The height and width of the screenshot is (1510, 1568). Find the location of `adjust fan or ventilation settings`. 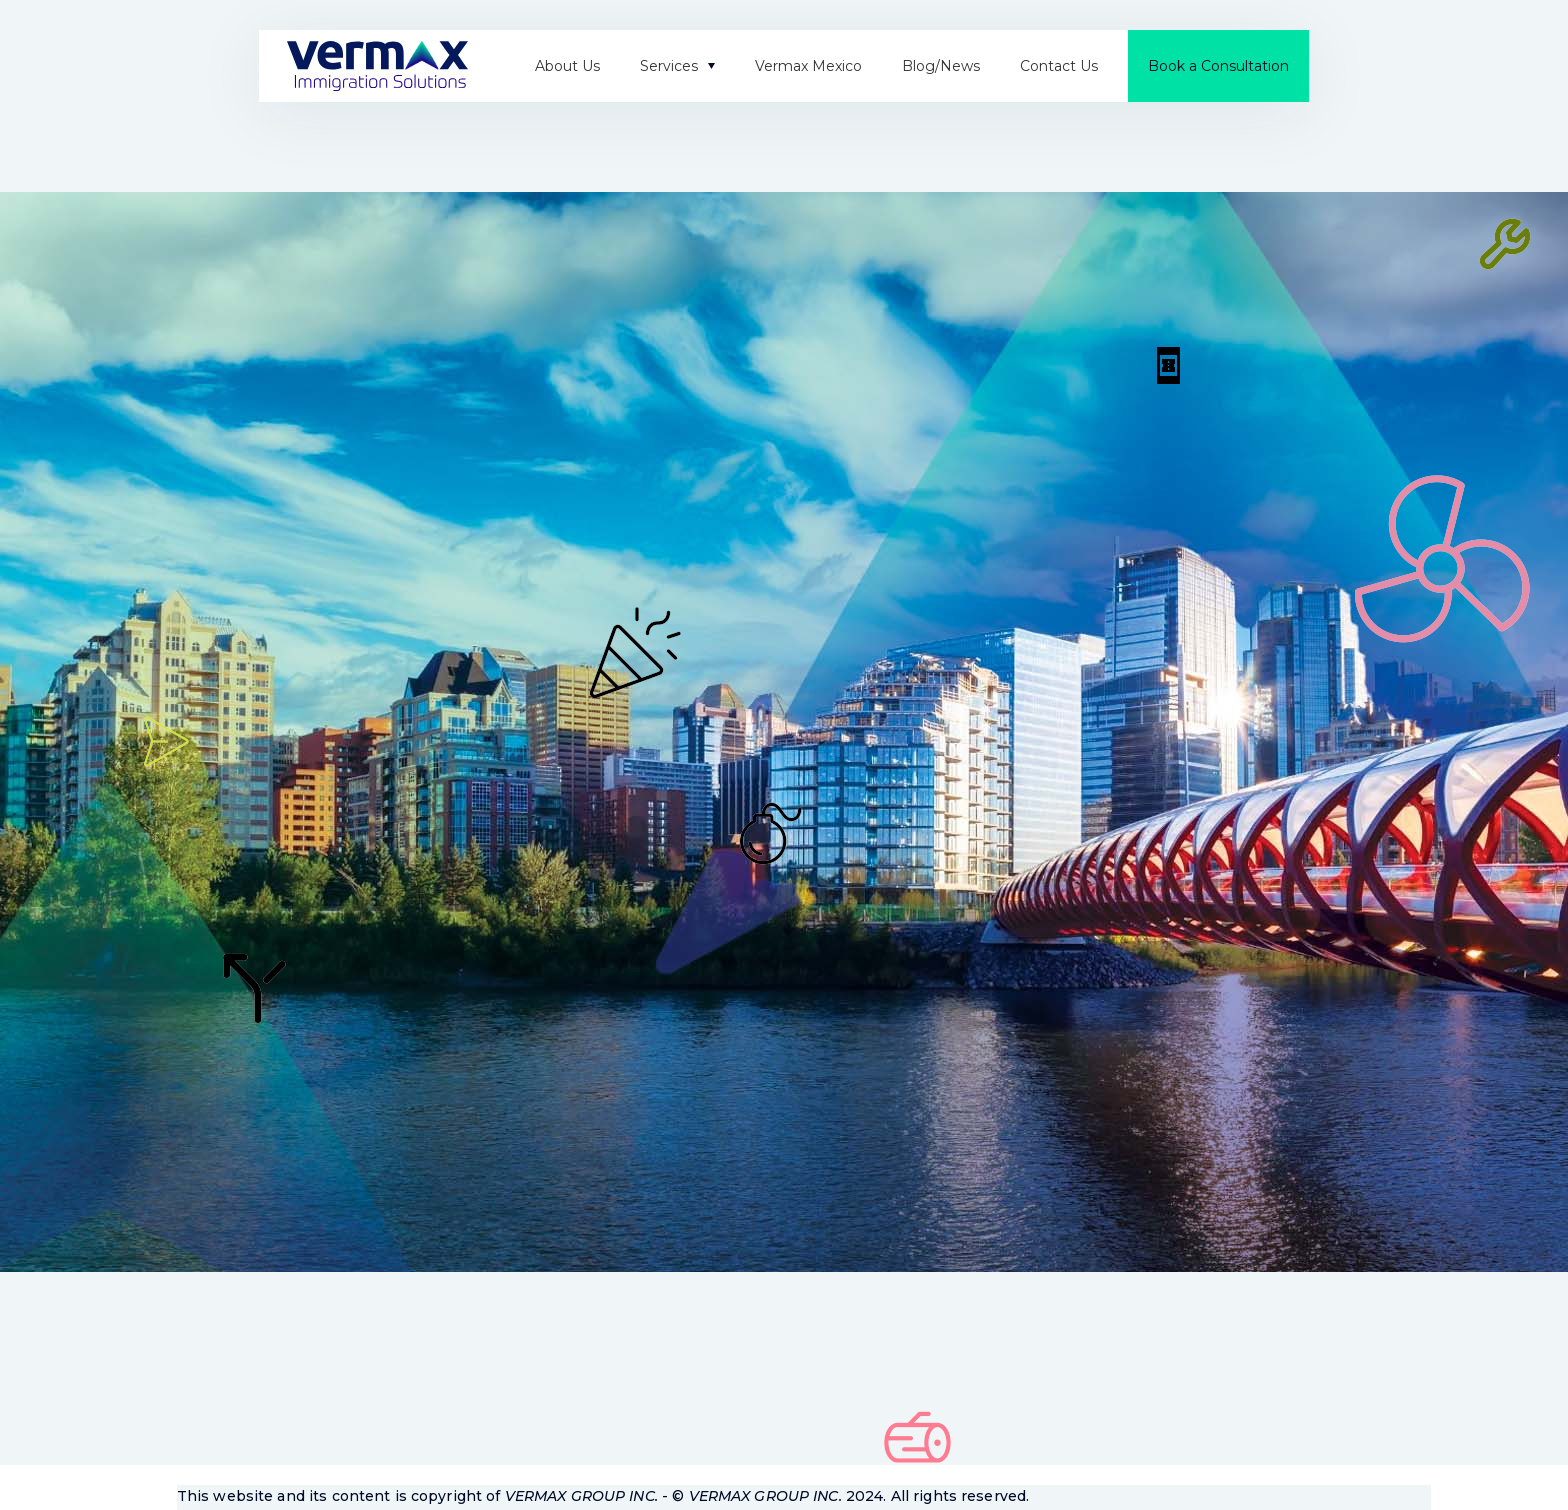

adjust fan or ventilation settings is located at coordinates (1440, 568).